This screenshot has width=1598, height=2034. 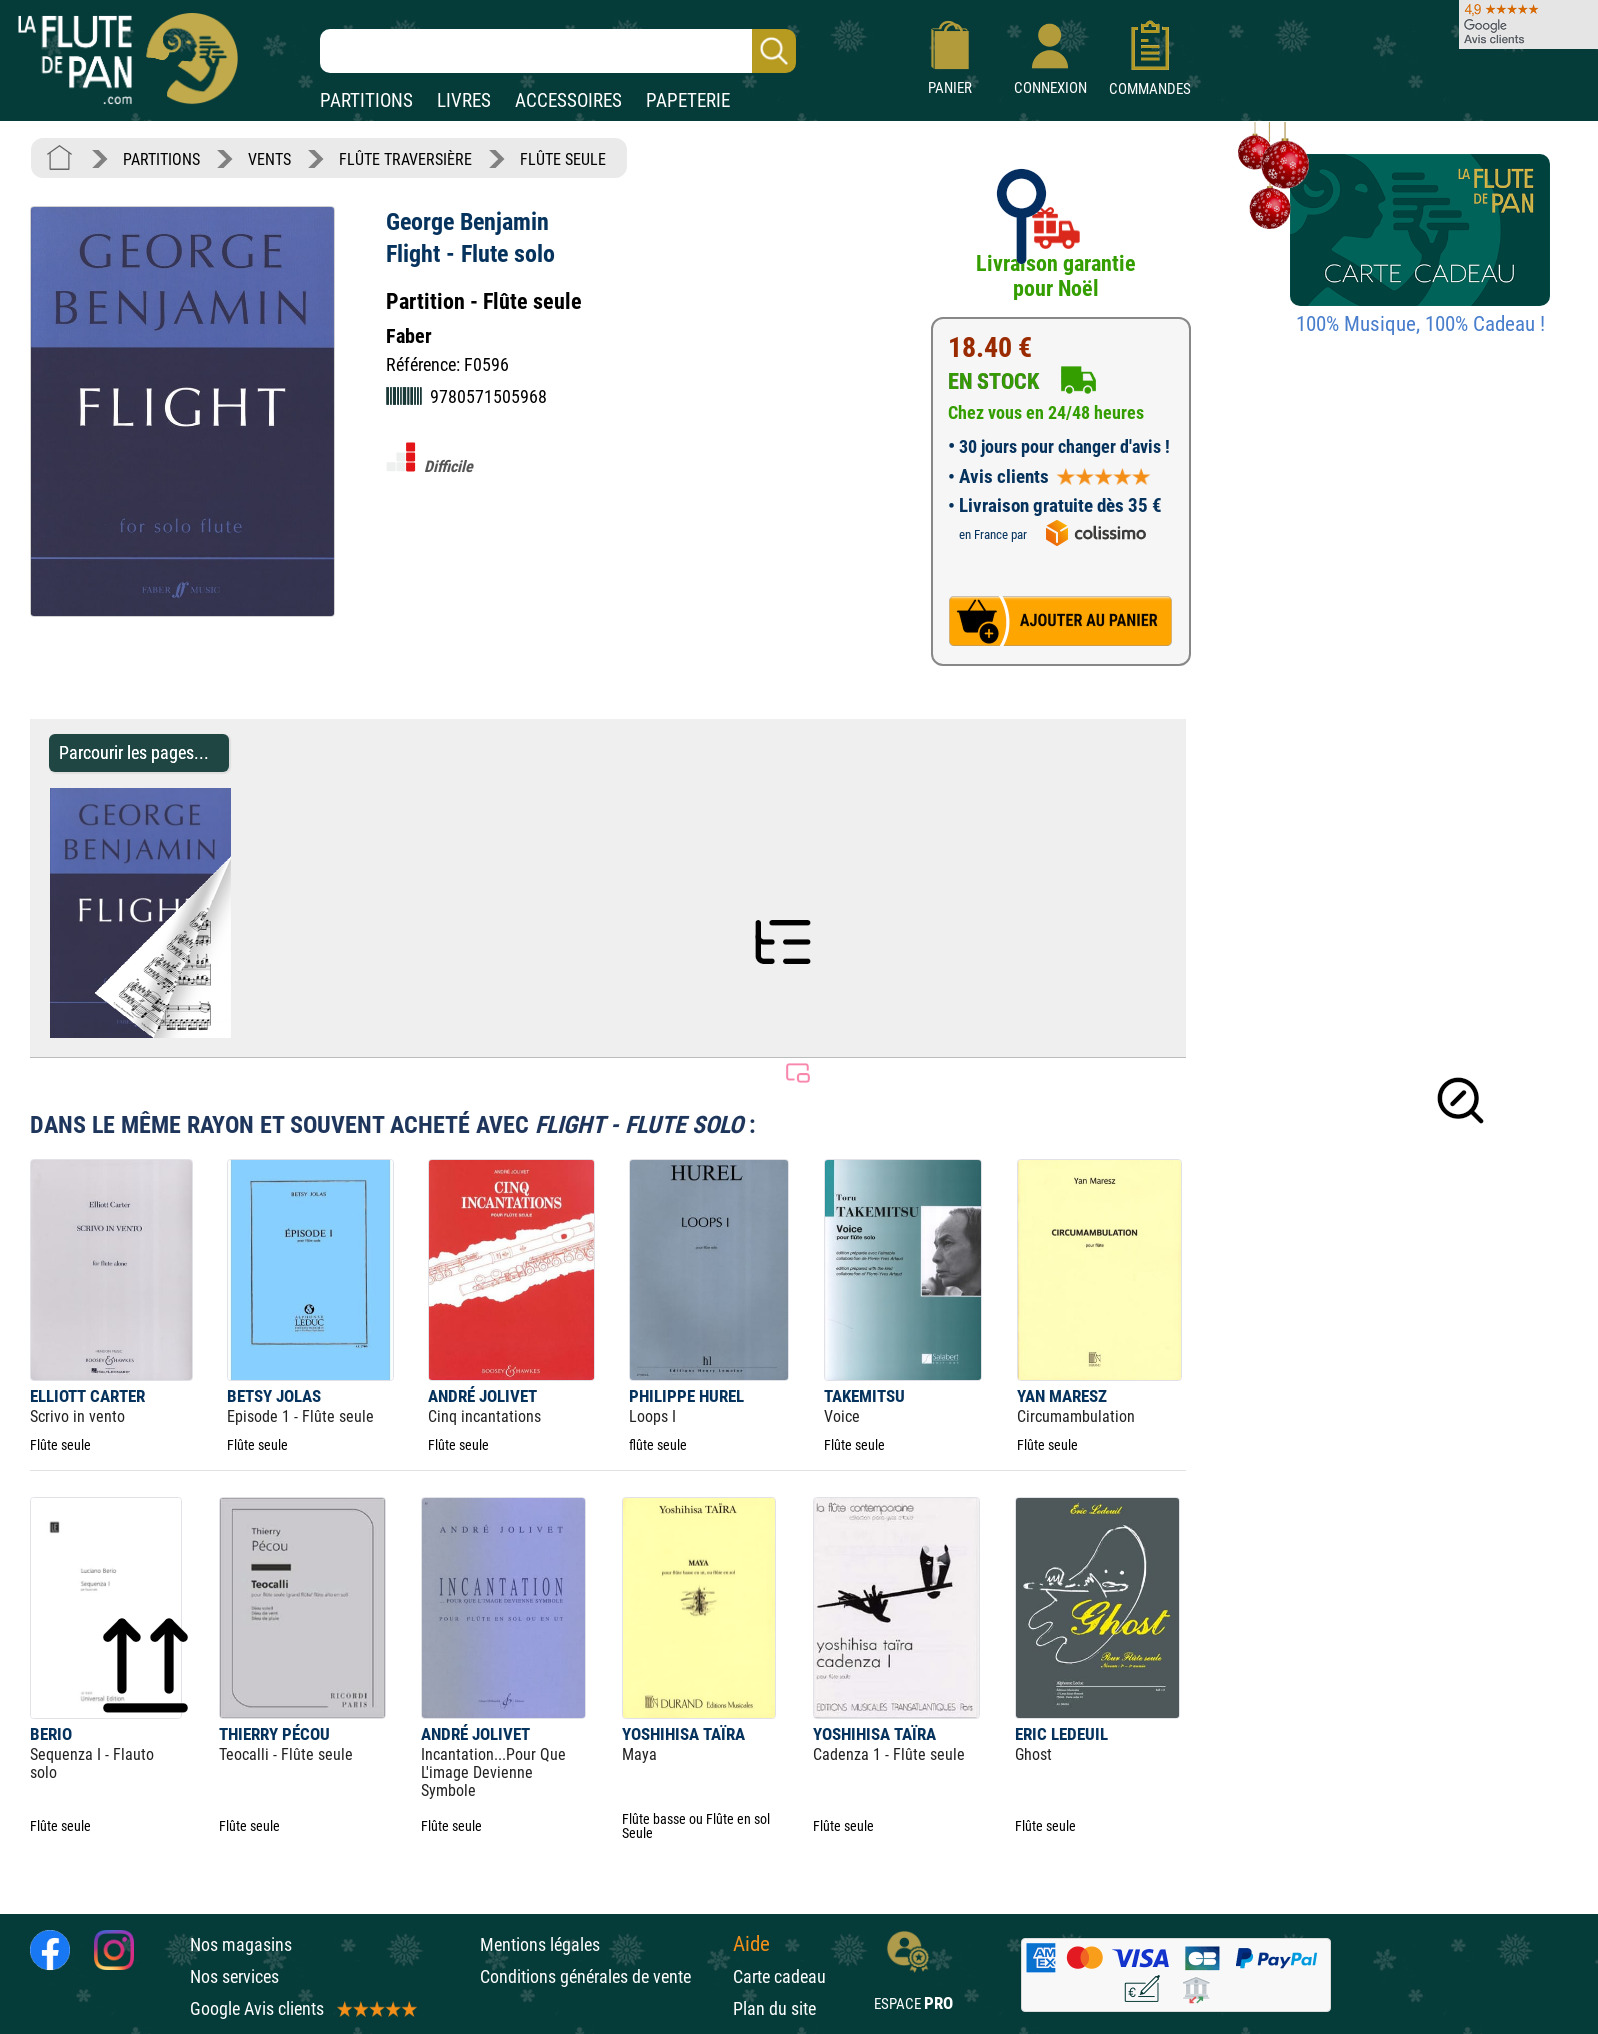 What do you see at coordinates (1460, 1100) in the screenshot?
I see `search is disabled or unavailable` at bounding box center [1460, 1100].